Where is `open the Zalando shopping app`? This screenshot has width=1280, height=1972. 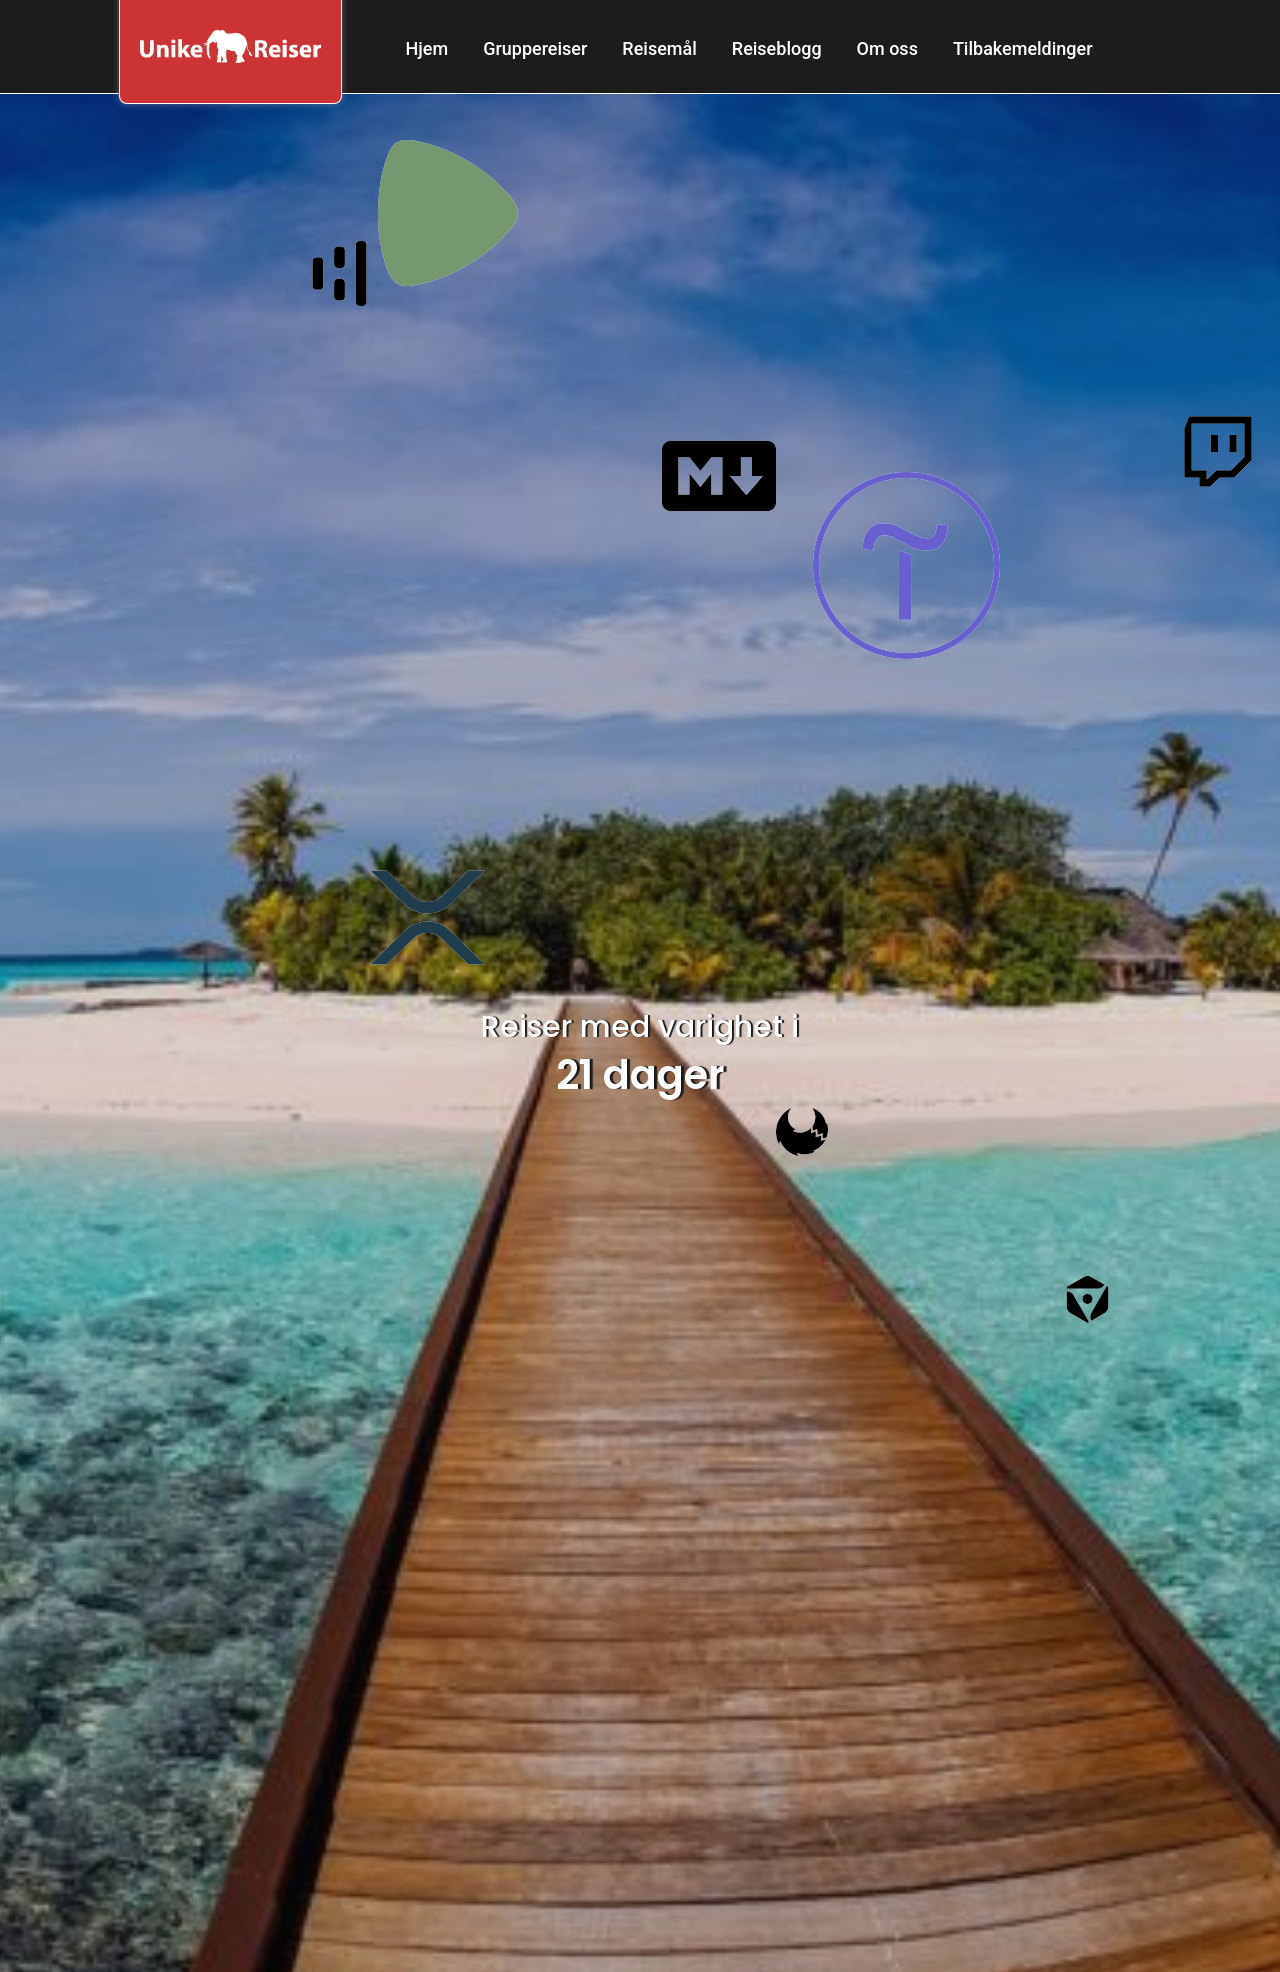
open the Zalando shopping app is located at coordinates (448, 213).